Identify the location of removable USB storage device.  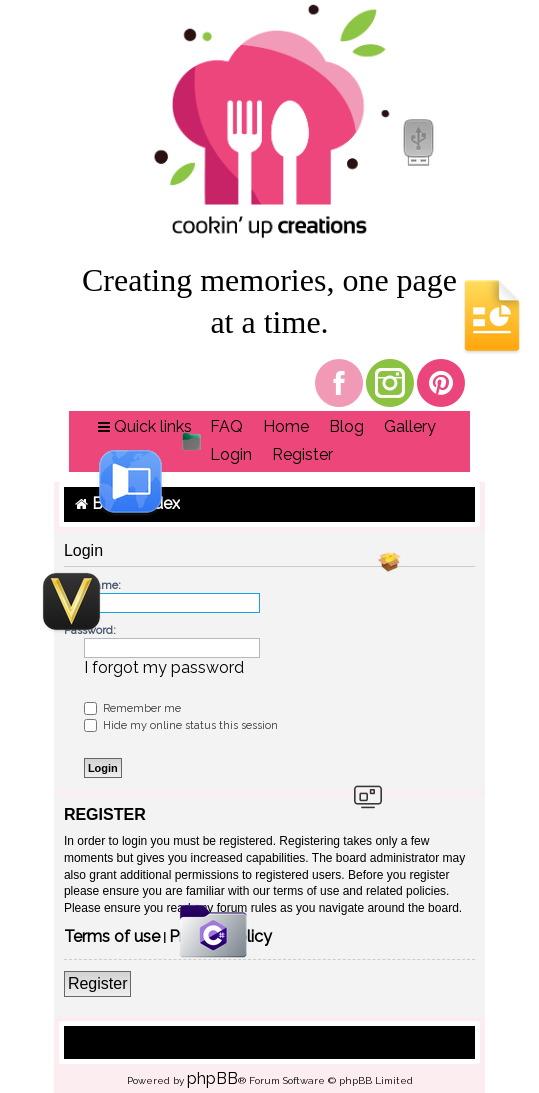
(418, 142).